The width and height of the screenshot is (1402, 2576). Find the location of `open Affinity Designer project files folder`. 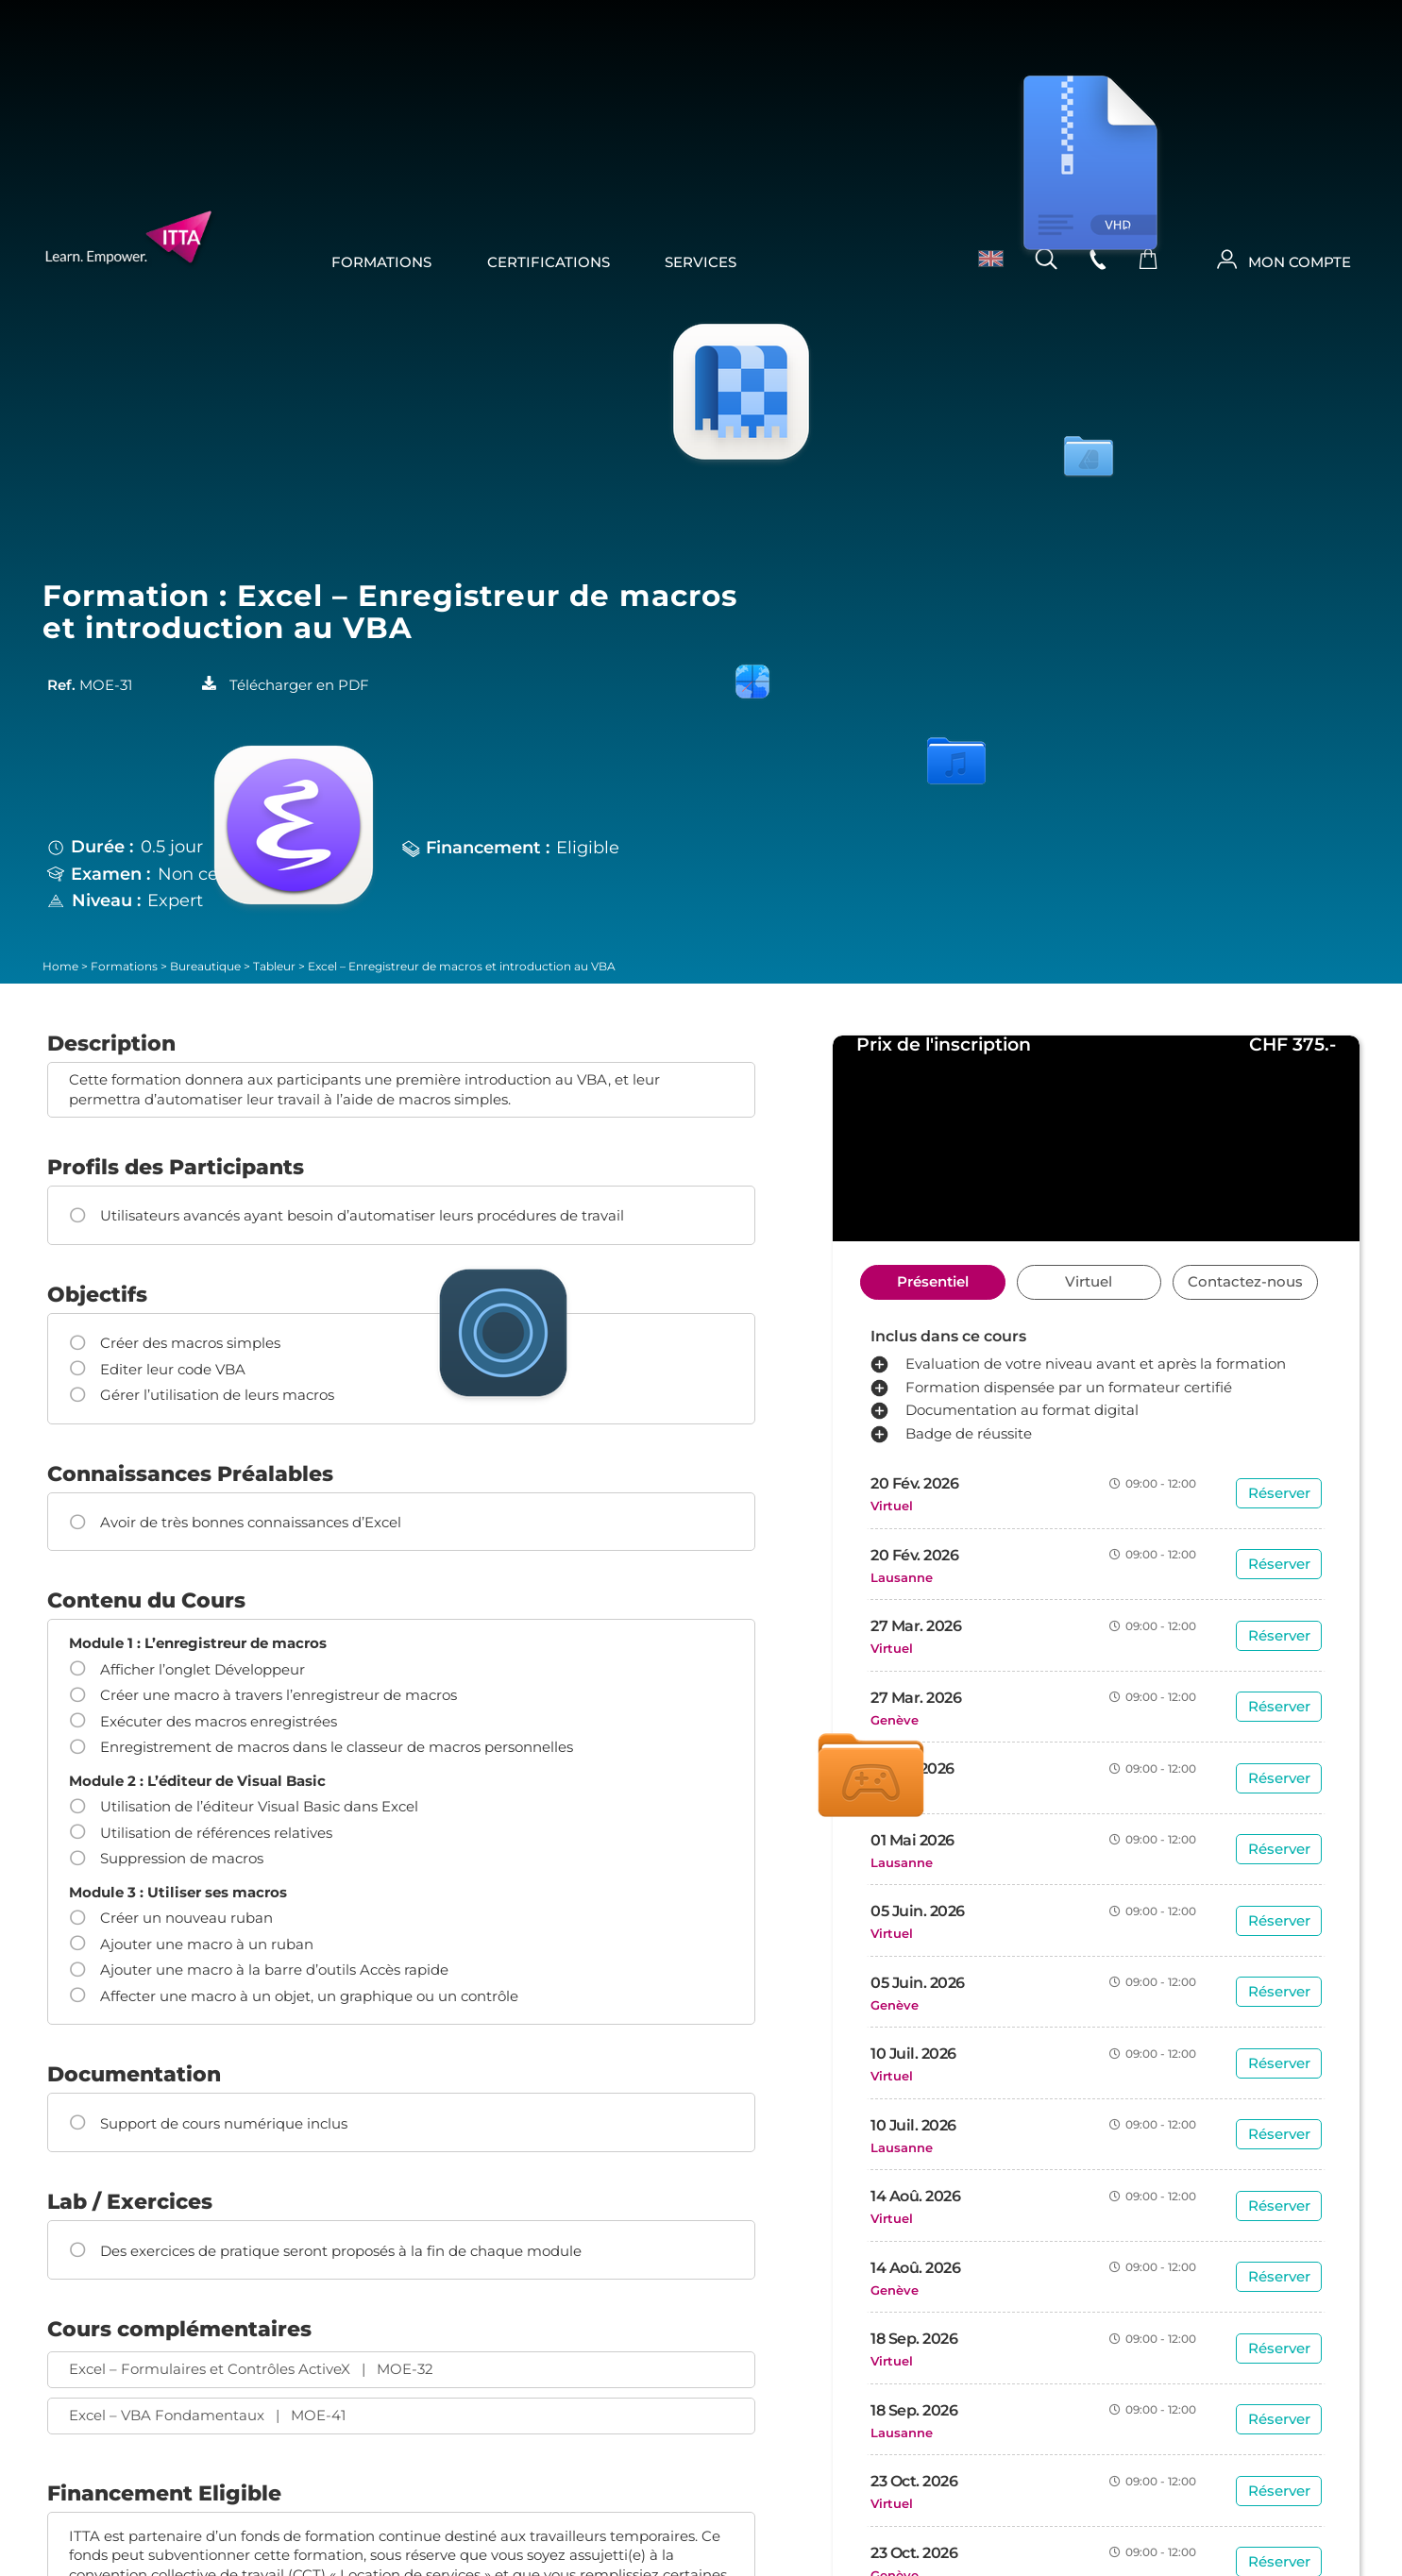

open Affinity Designer project files folder is located at coordinates (1089, 456).